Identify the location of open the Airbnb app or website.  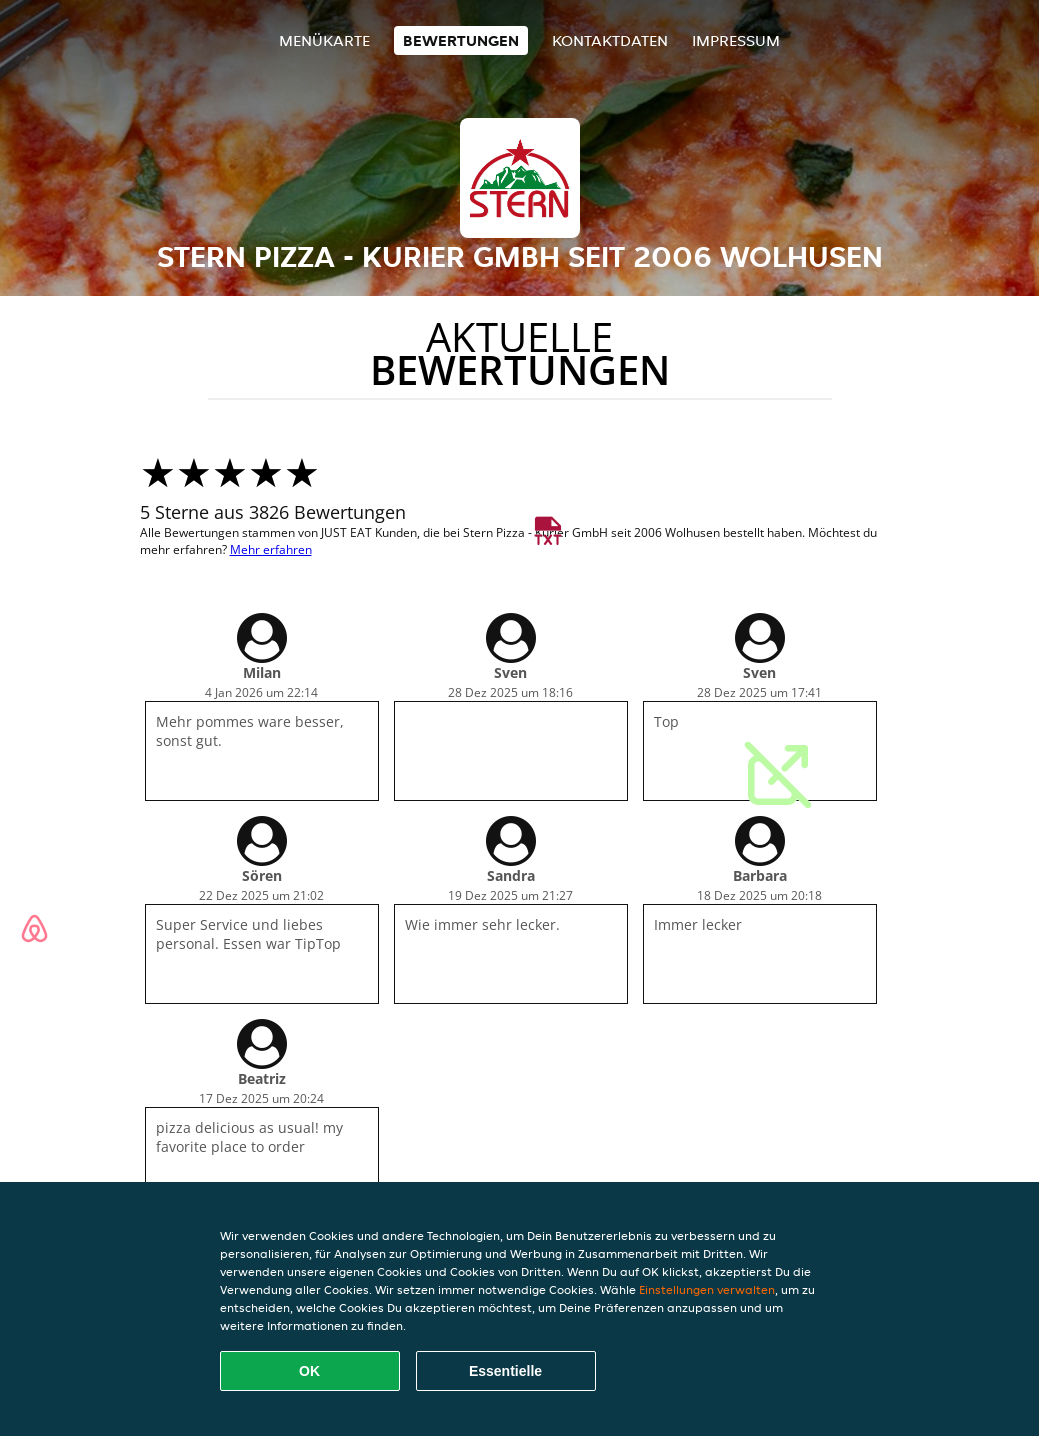
(34, 928).